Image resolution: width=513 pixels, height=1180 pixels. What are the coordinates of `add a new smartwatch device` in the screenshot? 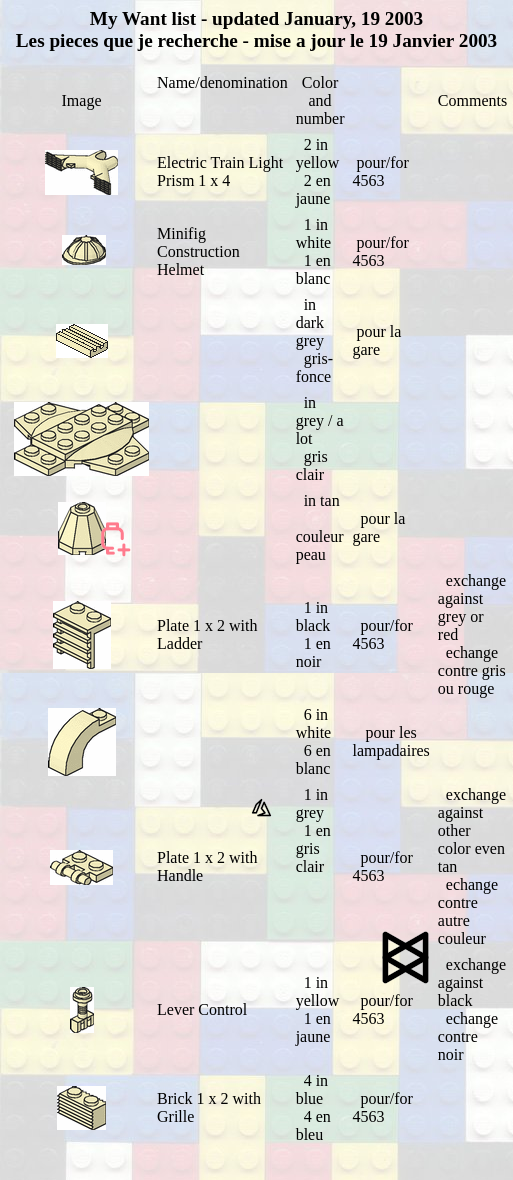 It's located at (112, 538).